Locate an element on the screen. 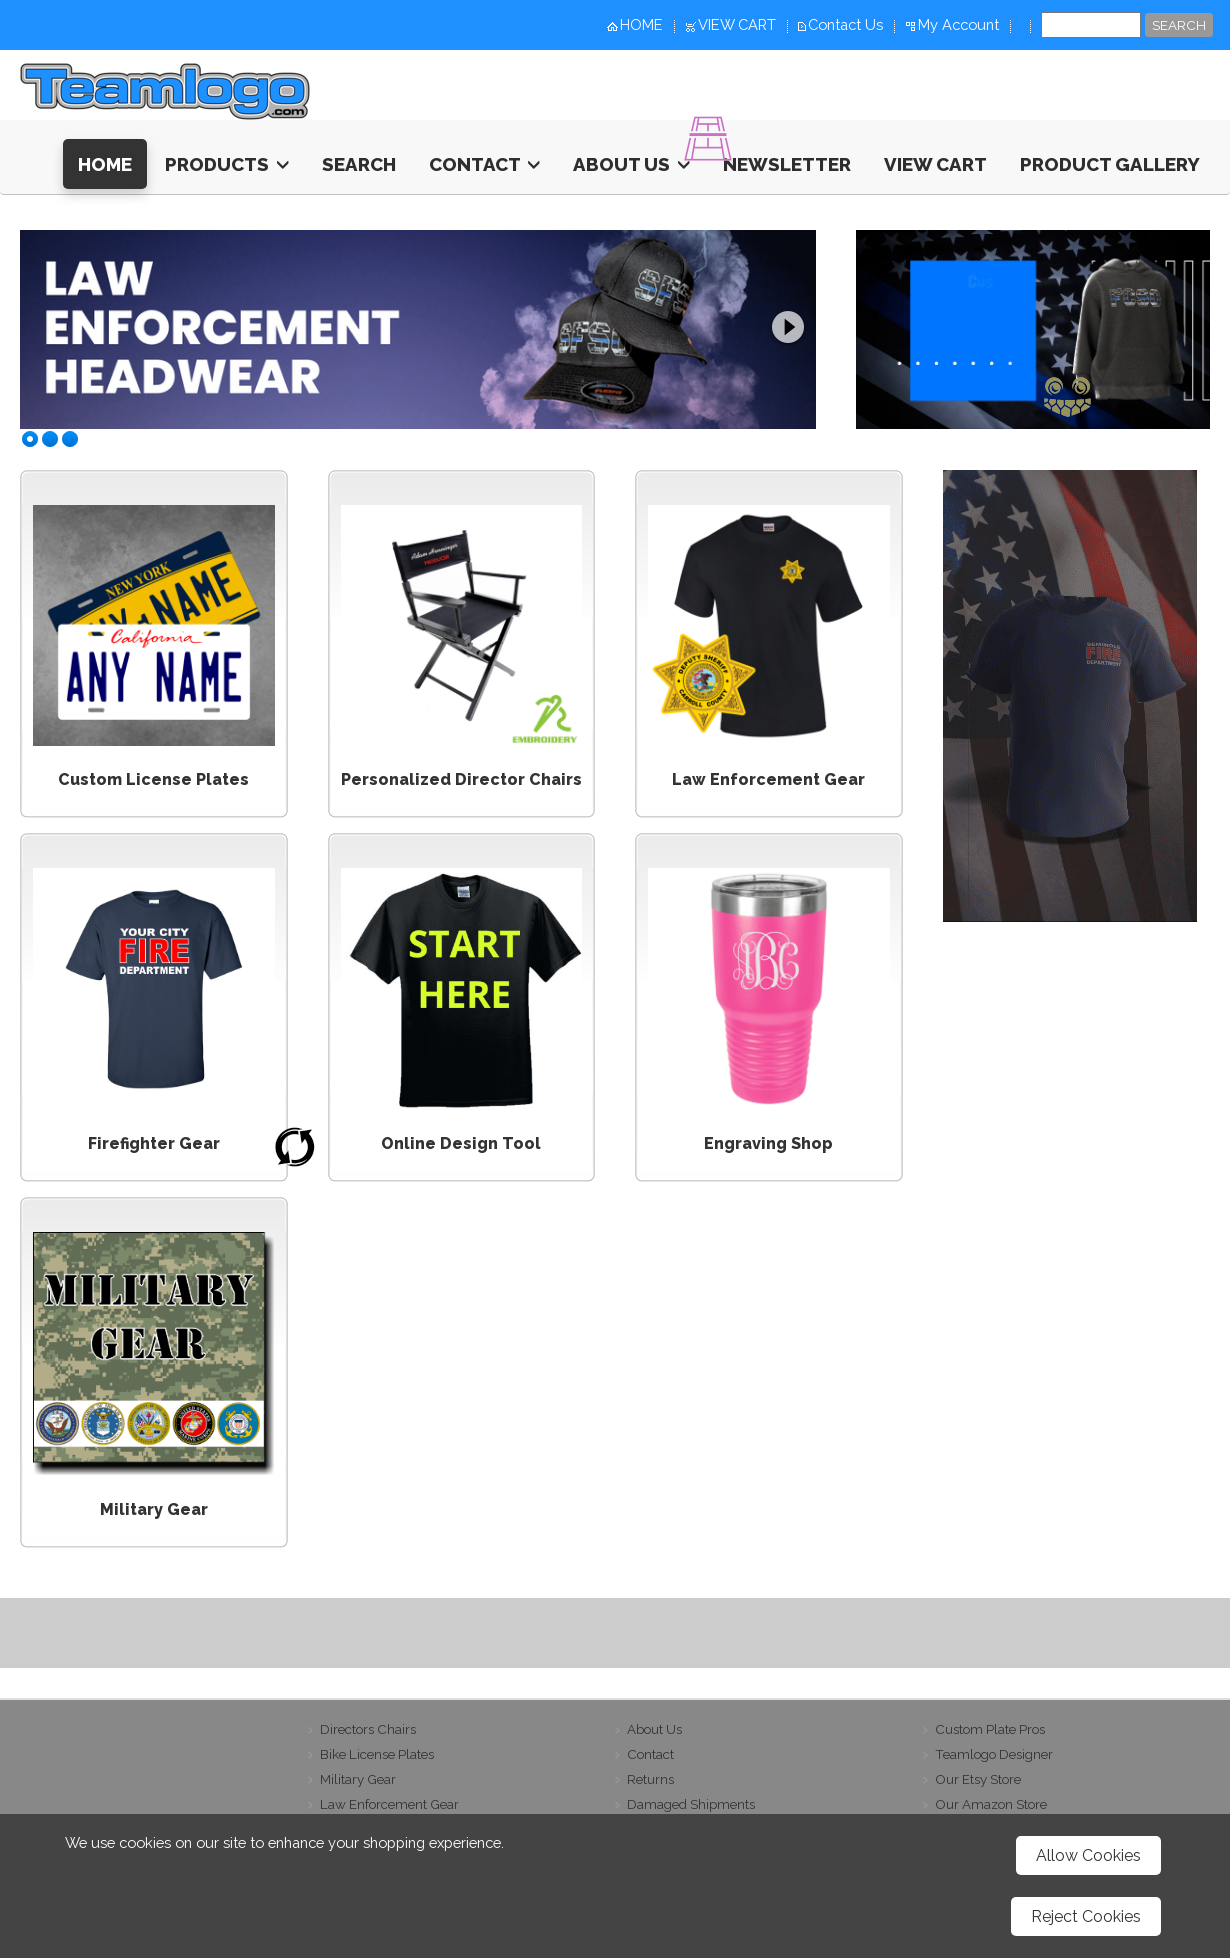 This screenshot has width=1230, height=1958. a playful character or avatar icon is located at coordinates (1067, 397).